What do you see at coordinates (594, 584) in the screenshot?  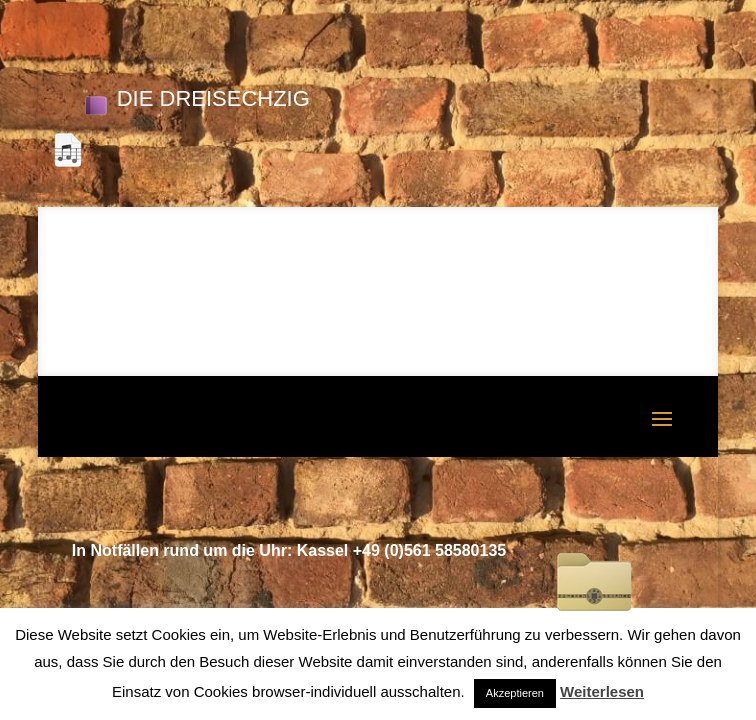 I see `open folder containing pokémon or pokelantis-themed content` at bounding box center [594, 584].